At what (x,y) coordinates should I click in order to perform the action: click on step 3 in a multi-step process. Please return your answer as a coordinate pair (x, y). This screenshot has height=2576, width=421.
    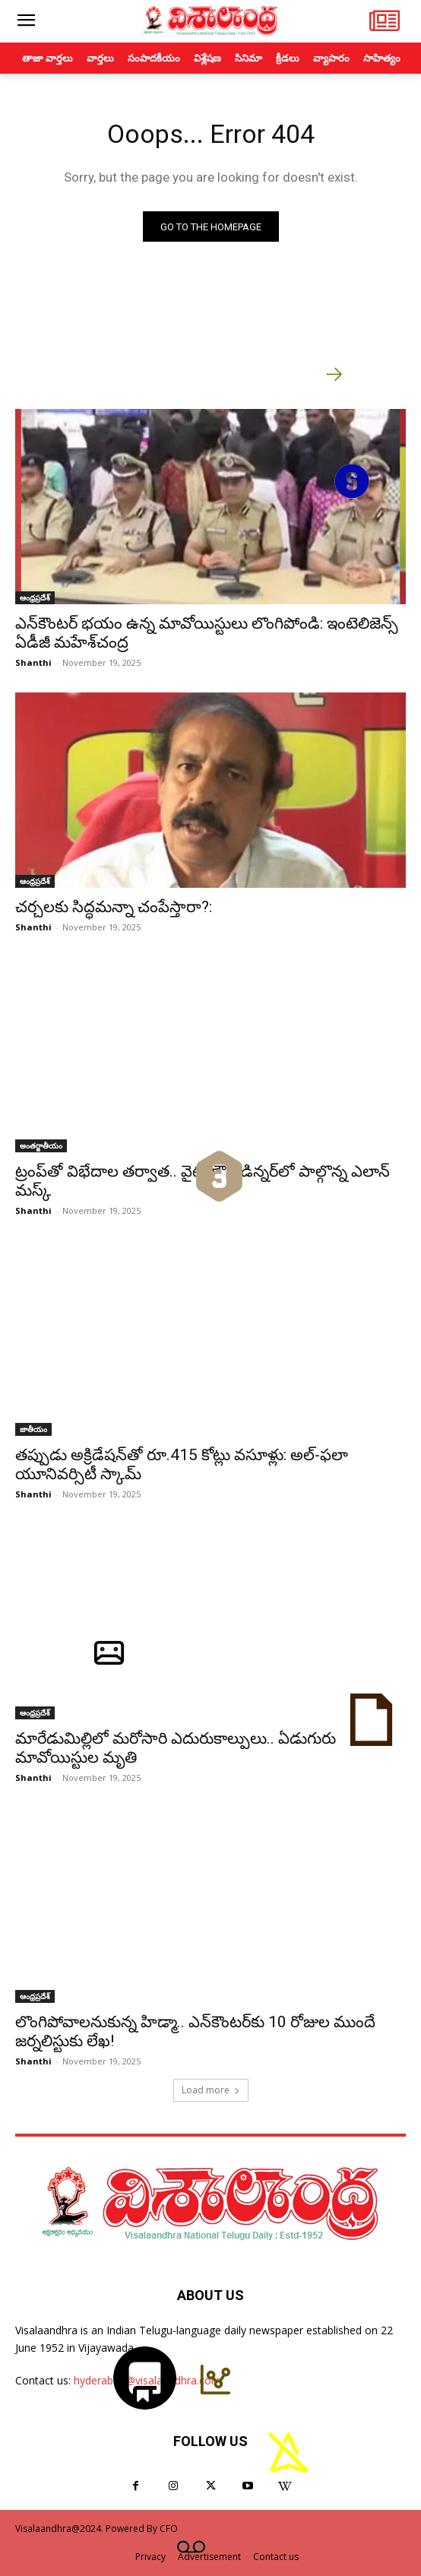
    Looking at the image, I should click on (219, 1176).